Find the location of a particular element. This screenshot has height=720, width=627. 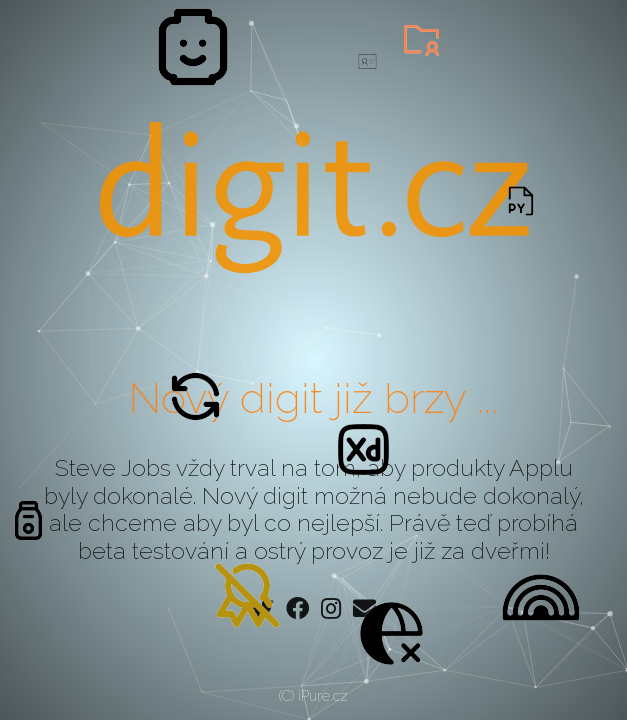

open a python file is located at coordinates (521, 201).